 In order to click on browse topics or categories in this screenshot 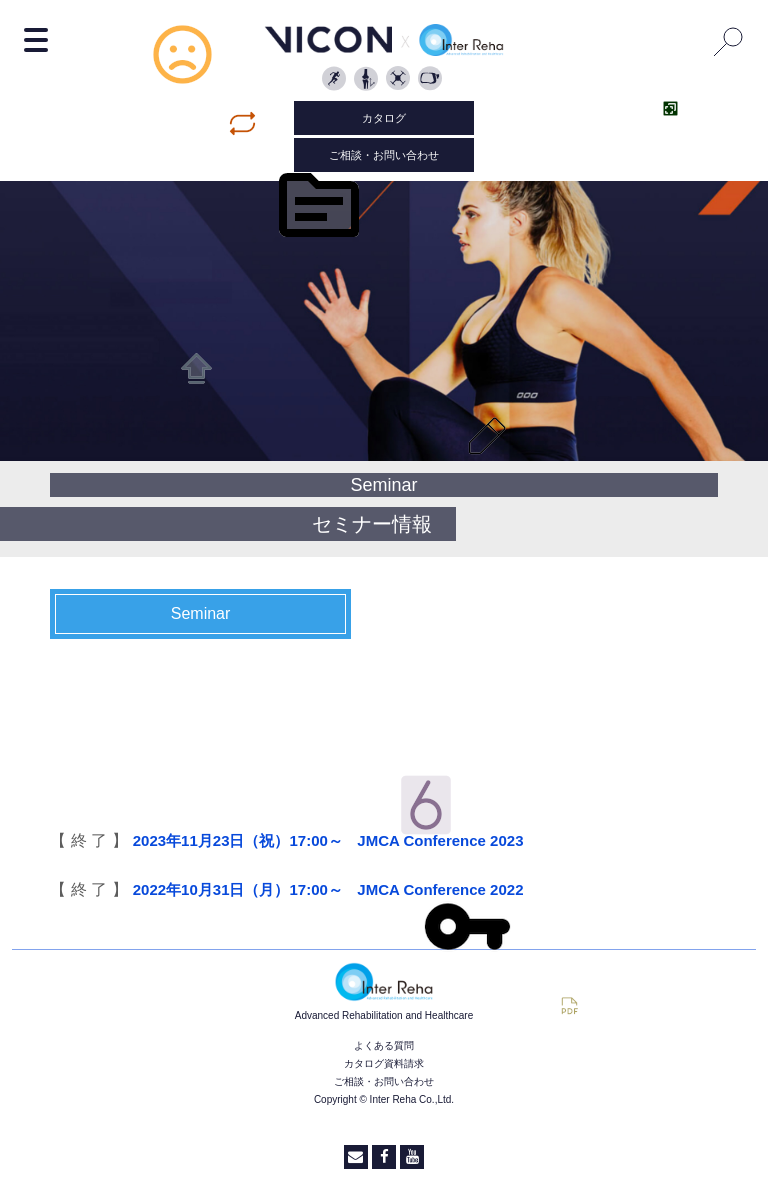, I will do `click(319, 205)`.